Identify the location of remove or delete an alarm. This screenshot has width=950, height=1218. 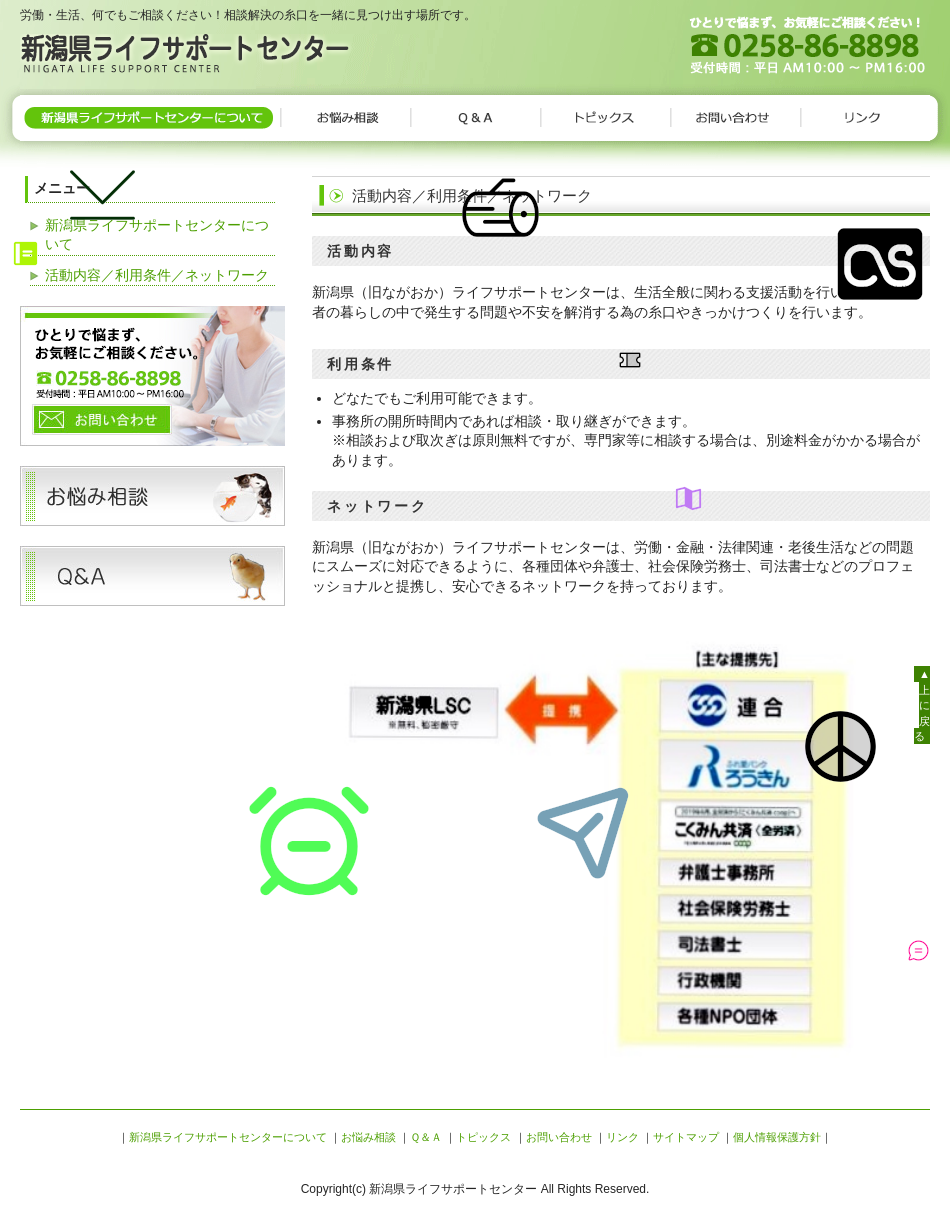
(309, 841).